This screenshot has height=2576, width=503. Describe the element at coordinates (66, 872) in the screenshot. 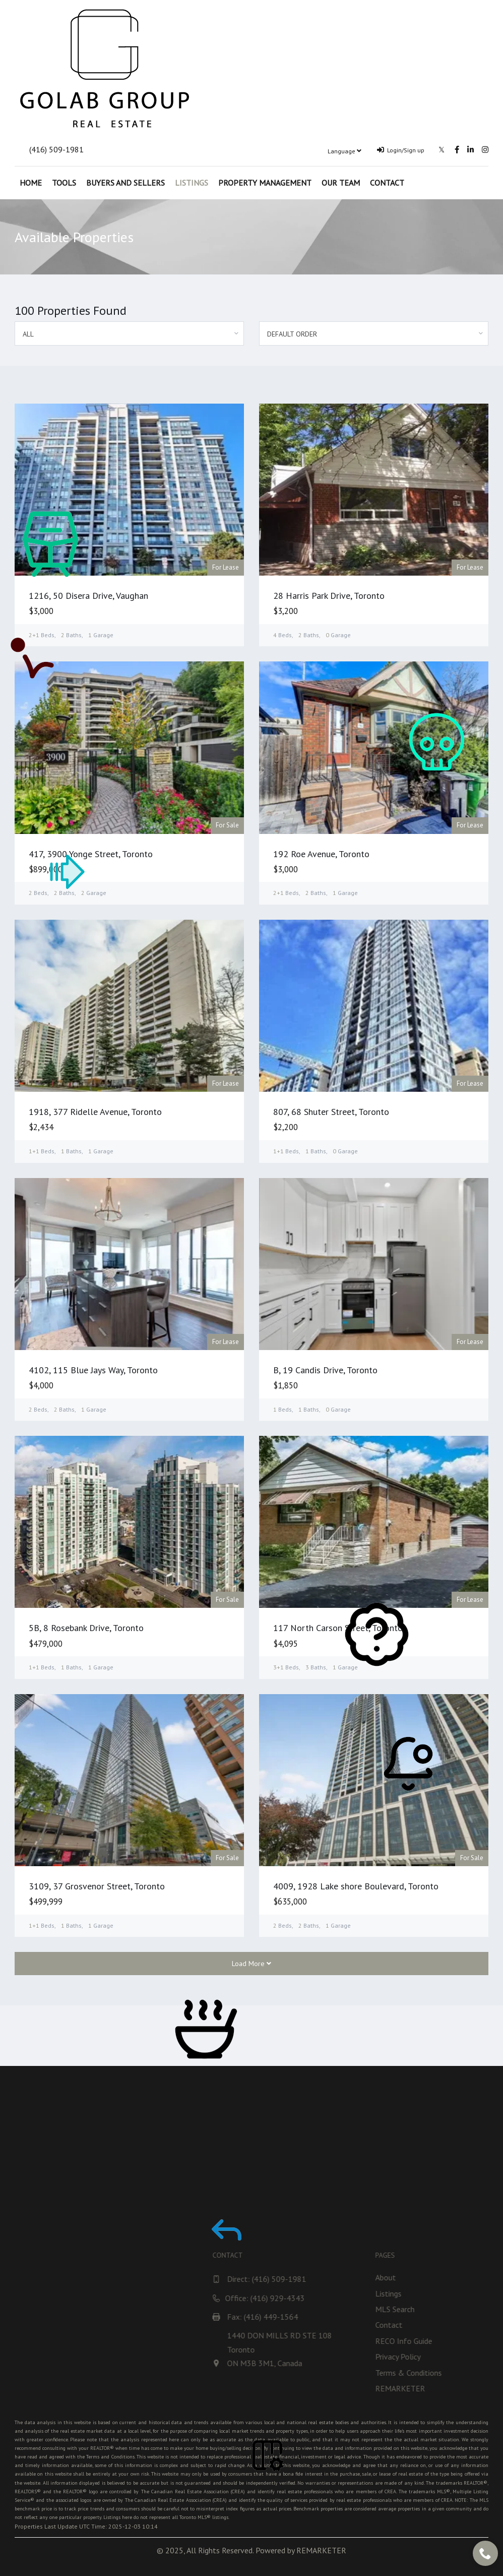

I see `skip forward or advance to next item` at that location.